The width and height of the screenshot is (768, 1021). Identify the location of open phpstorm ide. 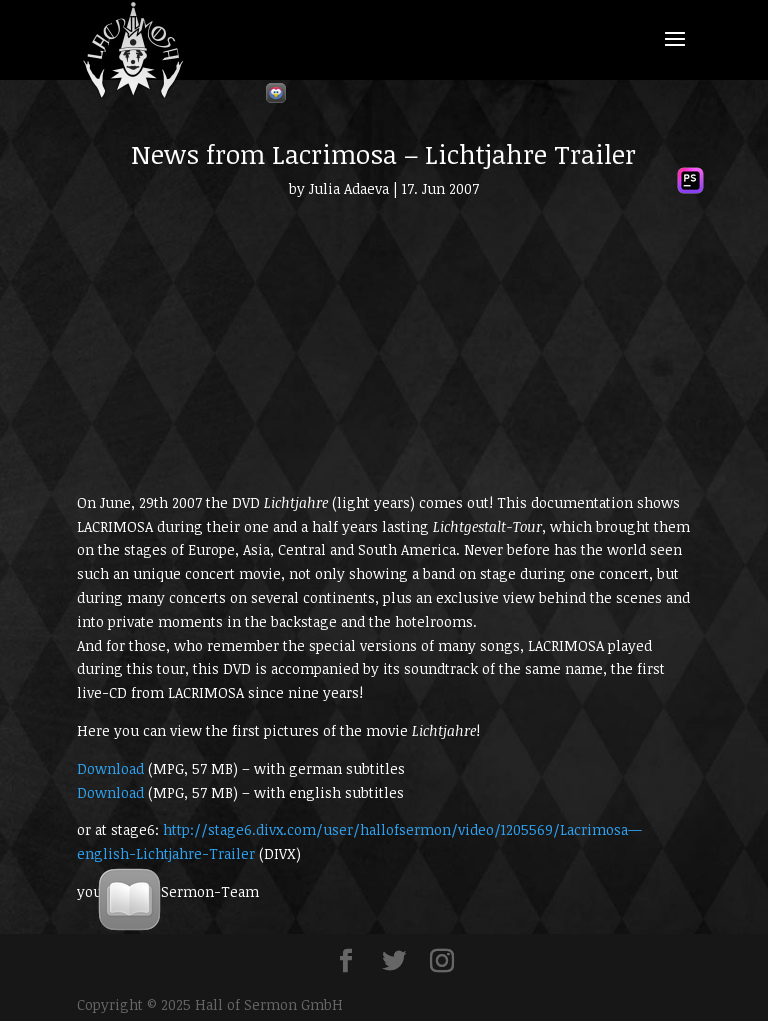
(690, 180).